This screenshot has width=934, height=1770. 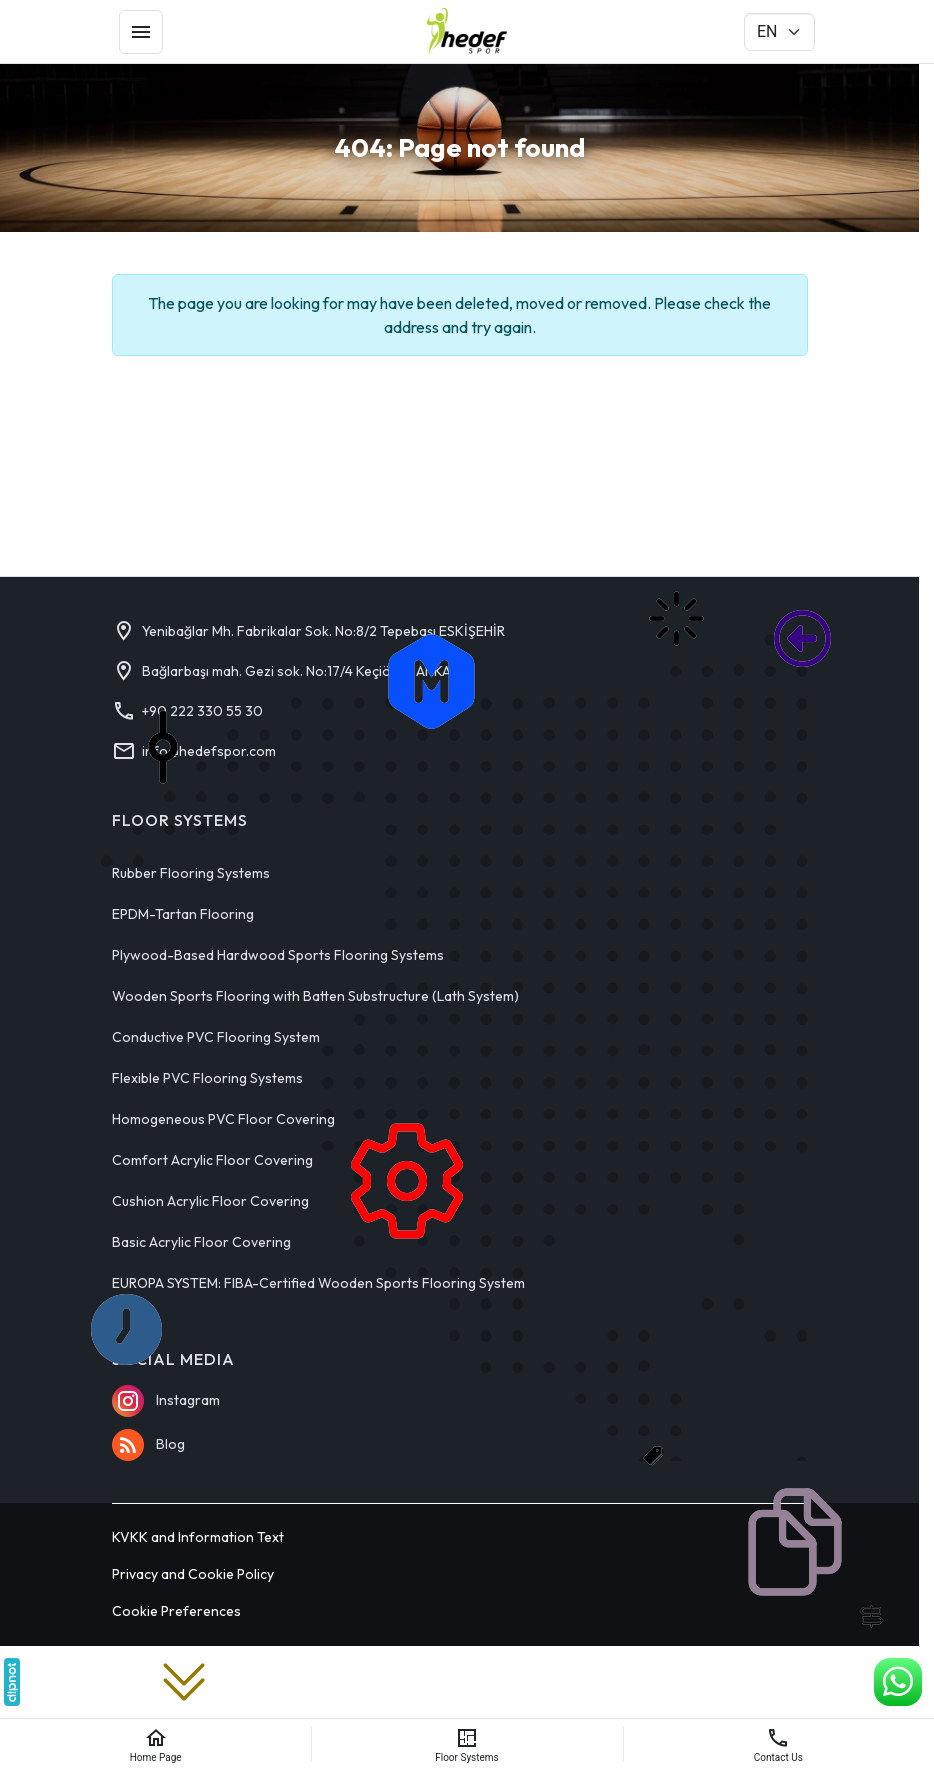 What do you see at coordinates (795, 1542) in the screenshot?
I see `view all documents` at bounding box center [795, 1542].